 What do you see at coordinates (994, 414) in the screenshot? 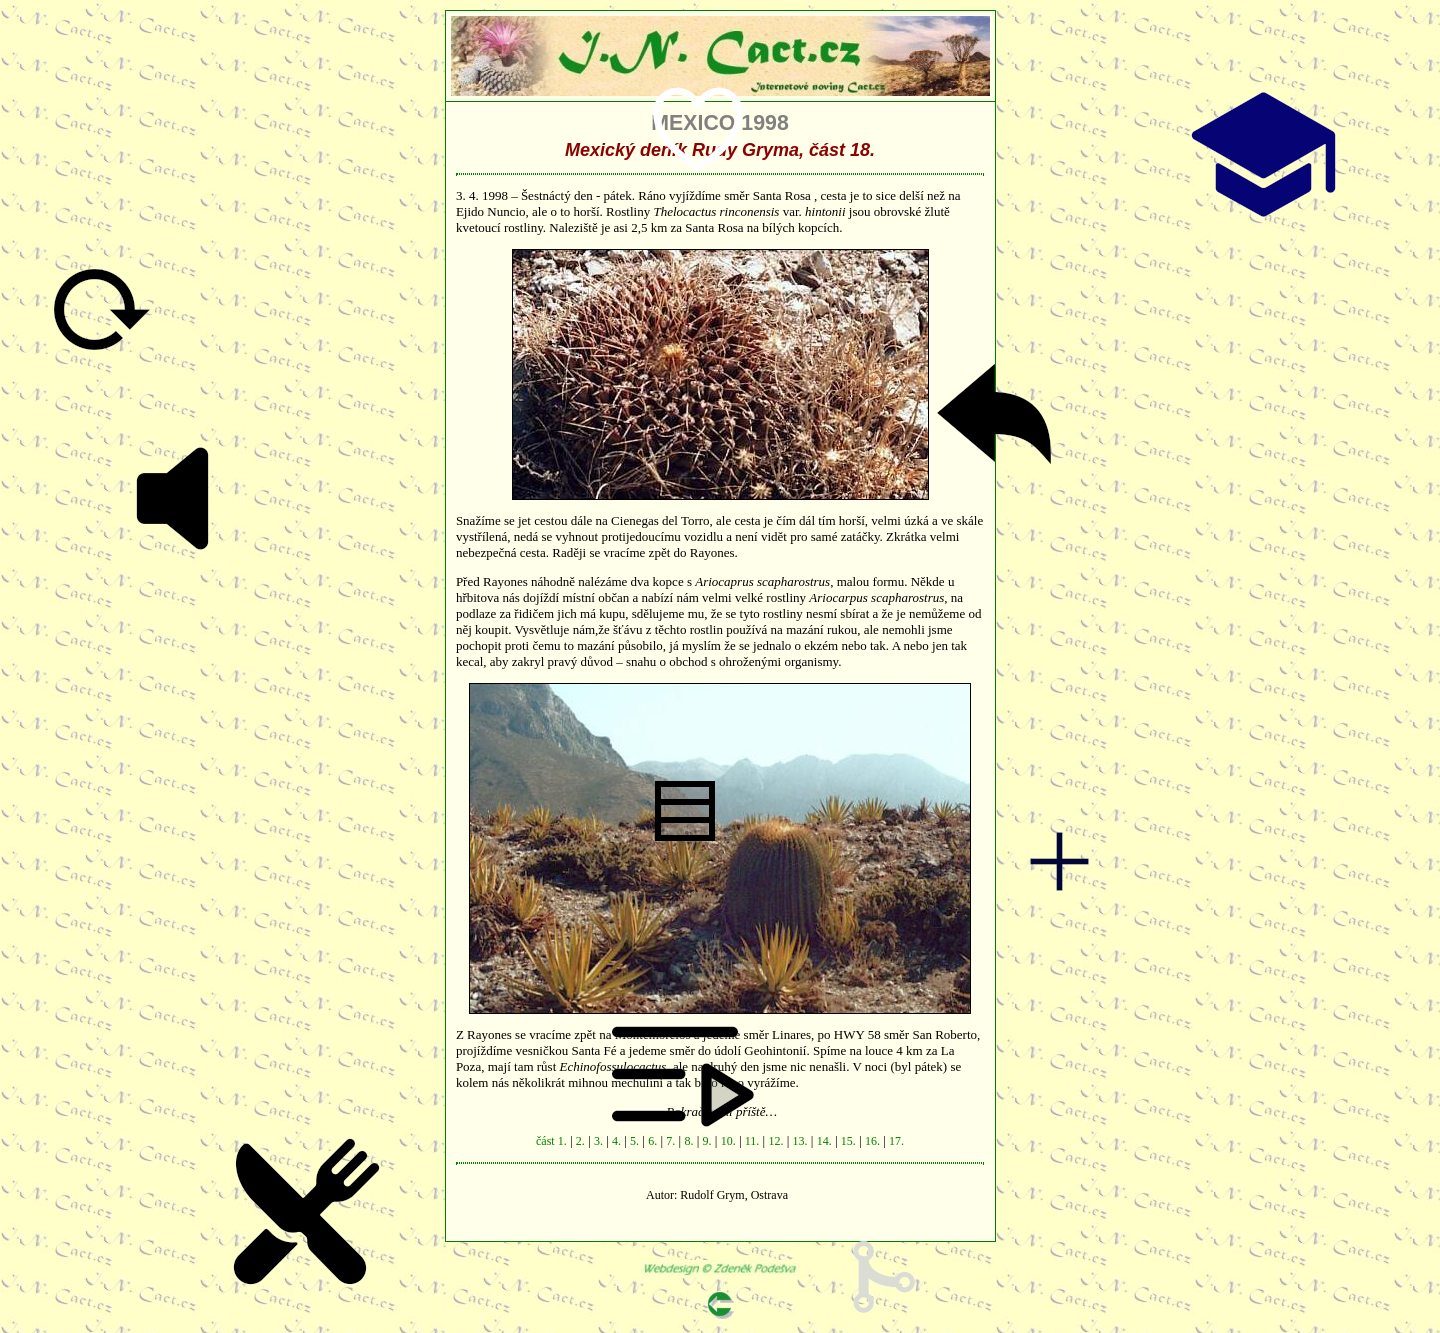
I see `undo the last action` at bounding box center [994, 414].